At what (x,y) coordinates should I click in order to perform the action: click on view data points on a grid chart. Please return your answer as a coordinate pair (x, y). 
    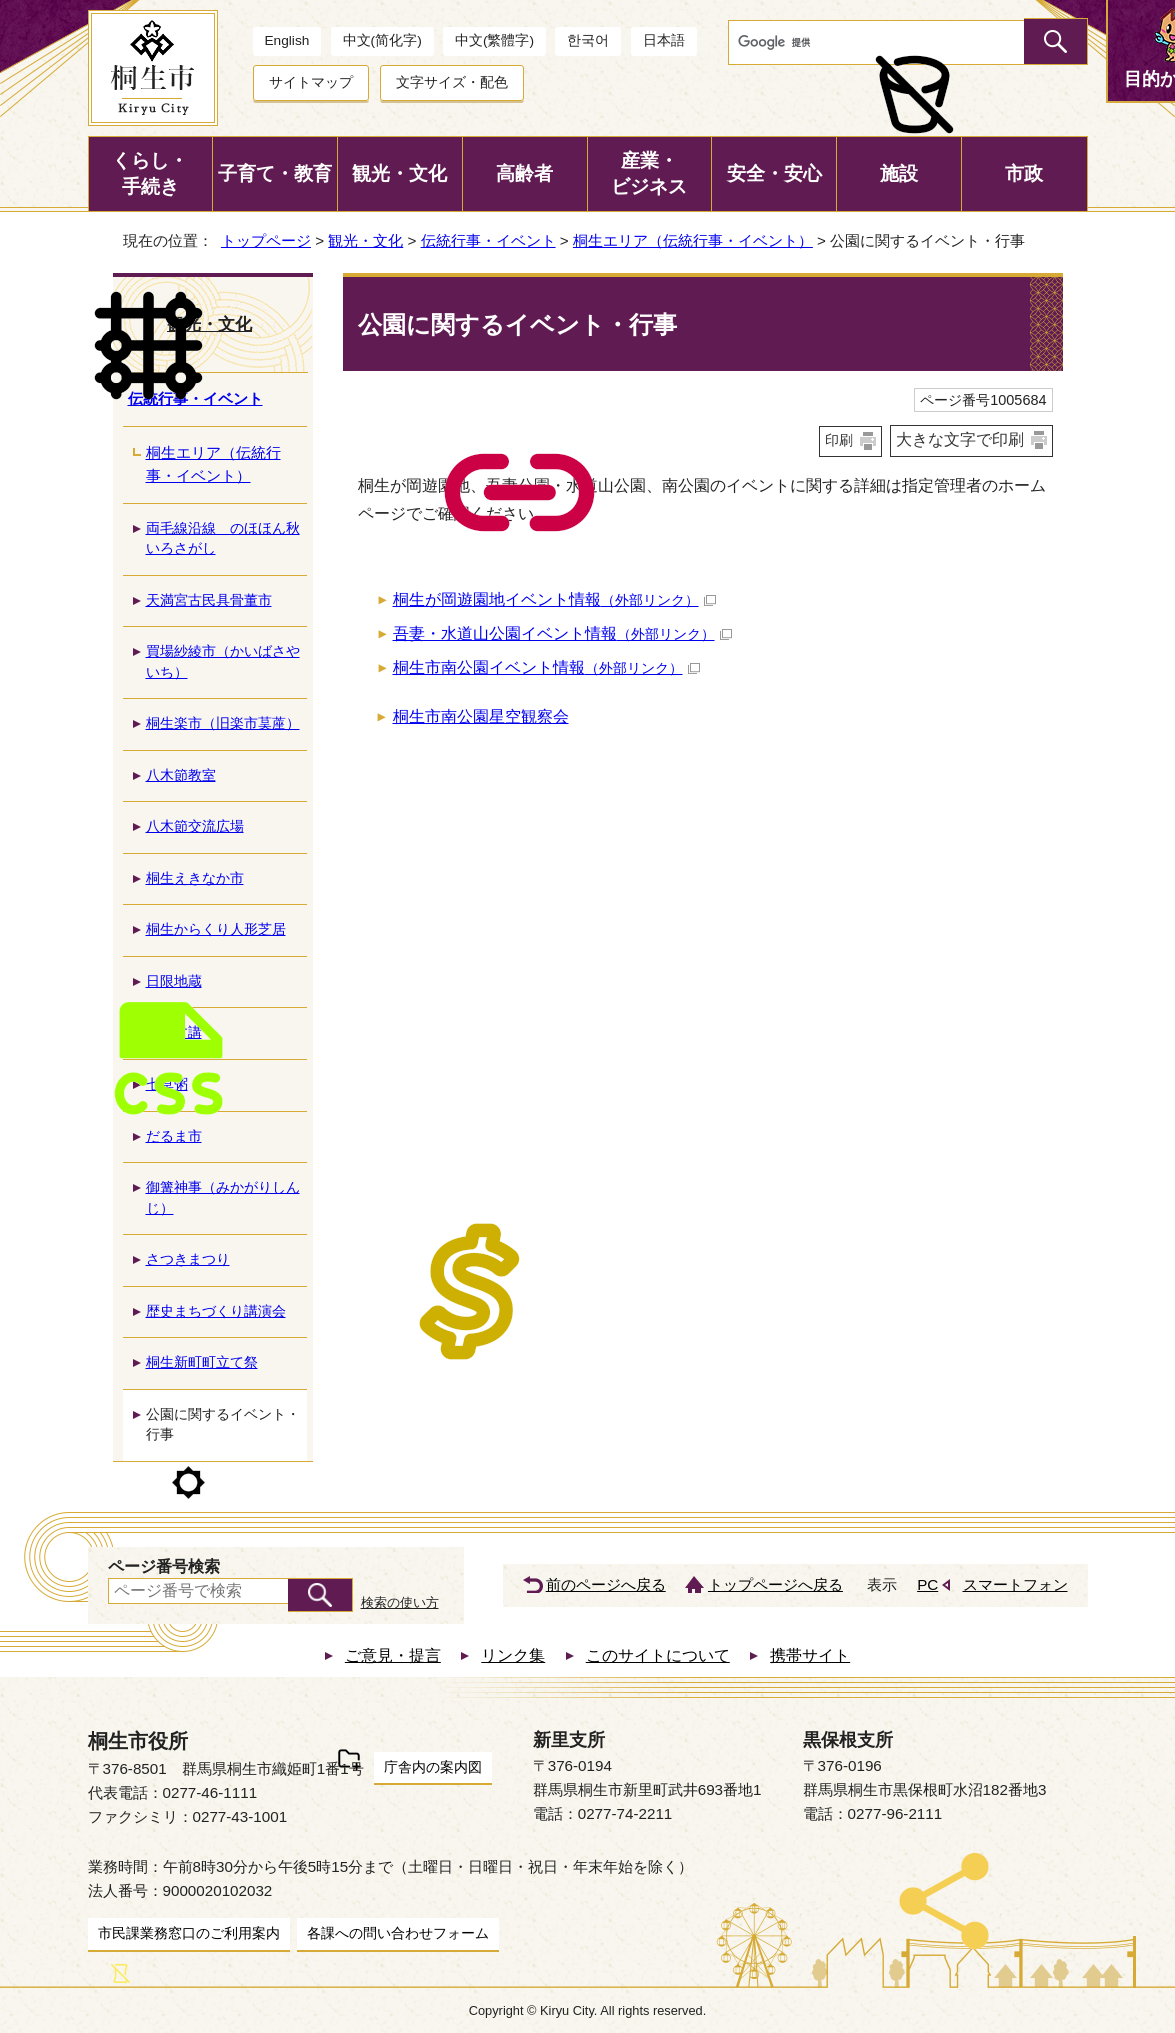
    Looking at the image, I should click on (148, 345).